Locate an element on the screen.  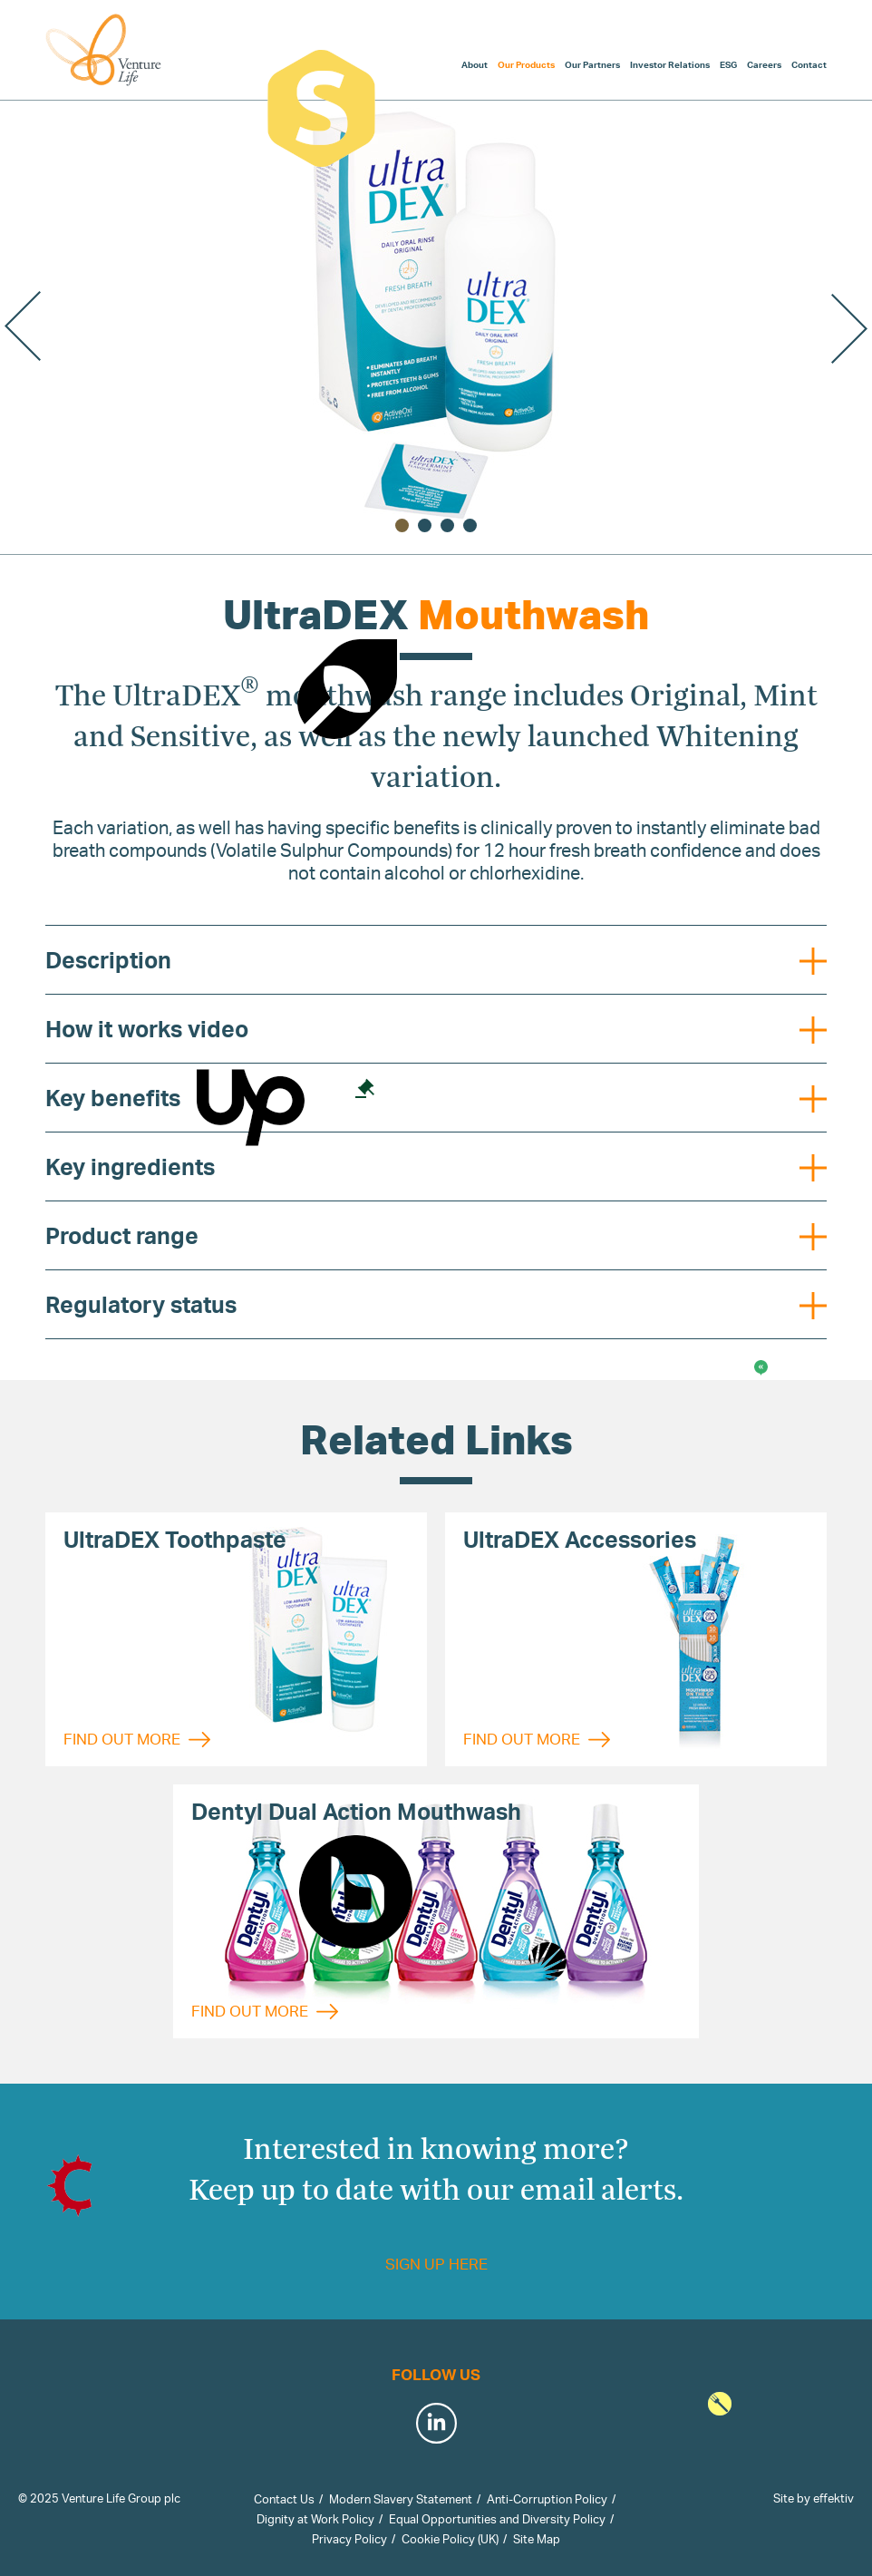
visit mintlify documentation platform is located at coordinates (347, 689).